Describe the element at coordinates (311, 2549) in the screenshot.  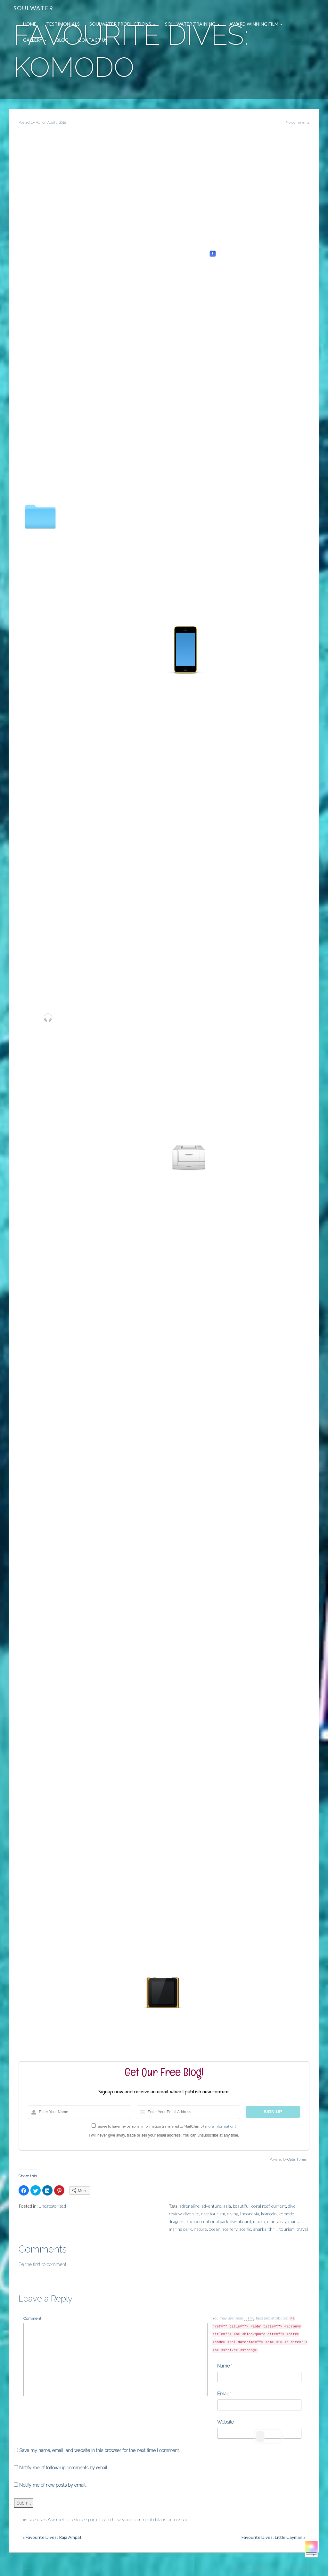
I see `adjust color preset or gradient settings` at that location.